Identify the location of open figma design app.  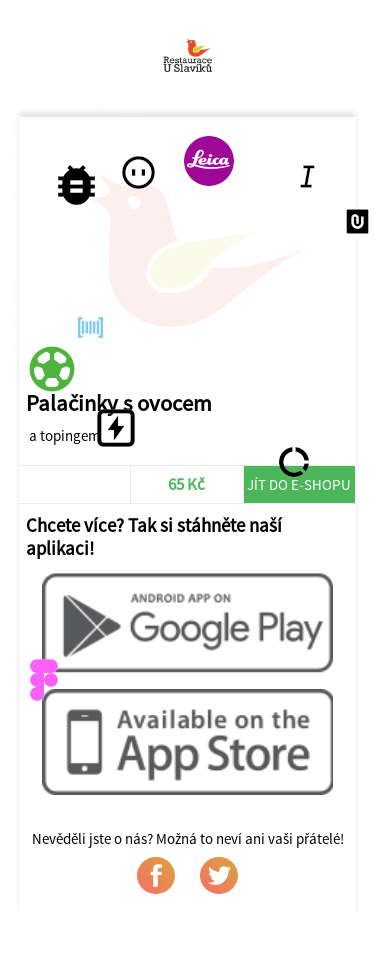
(44, 680).